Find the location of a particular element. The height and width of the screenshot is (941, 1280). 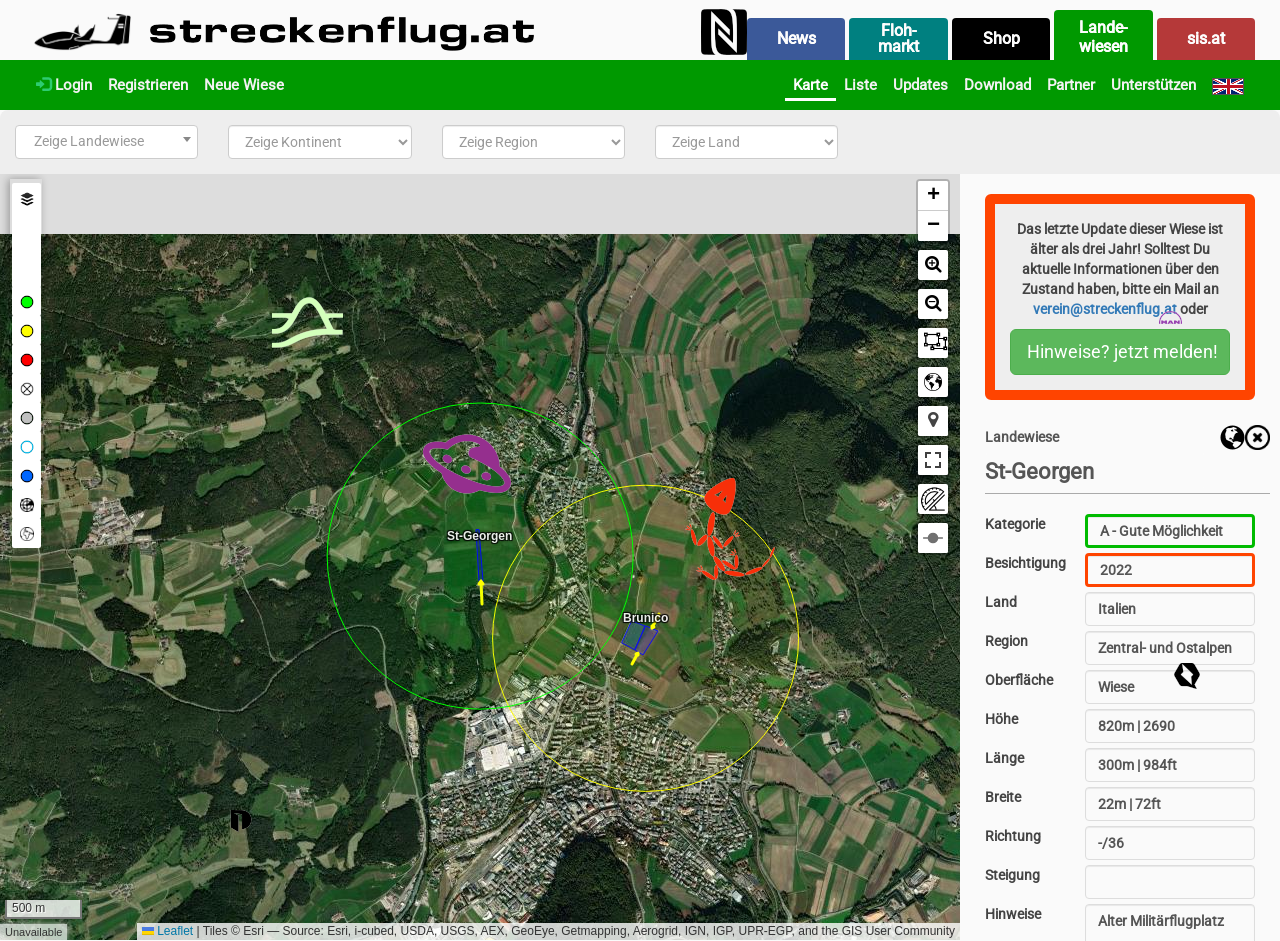

indicates NFC connectivity is available is located at coordinates (724, 32).